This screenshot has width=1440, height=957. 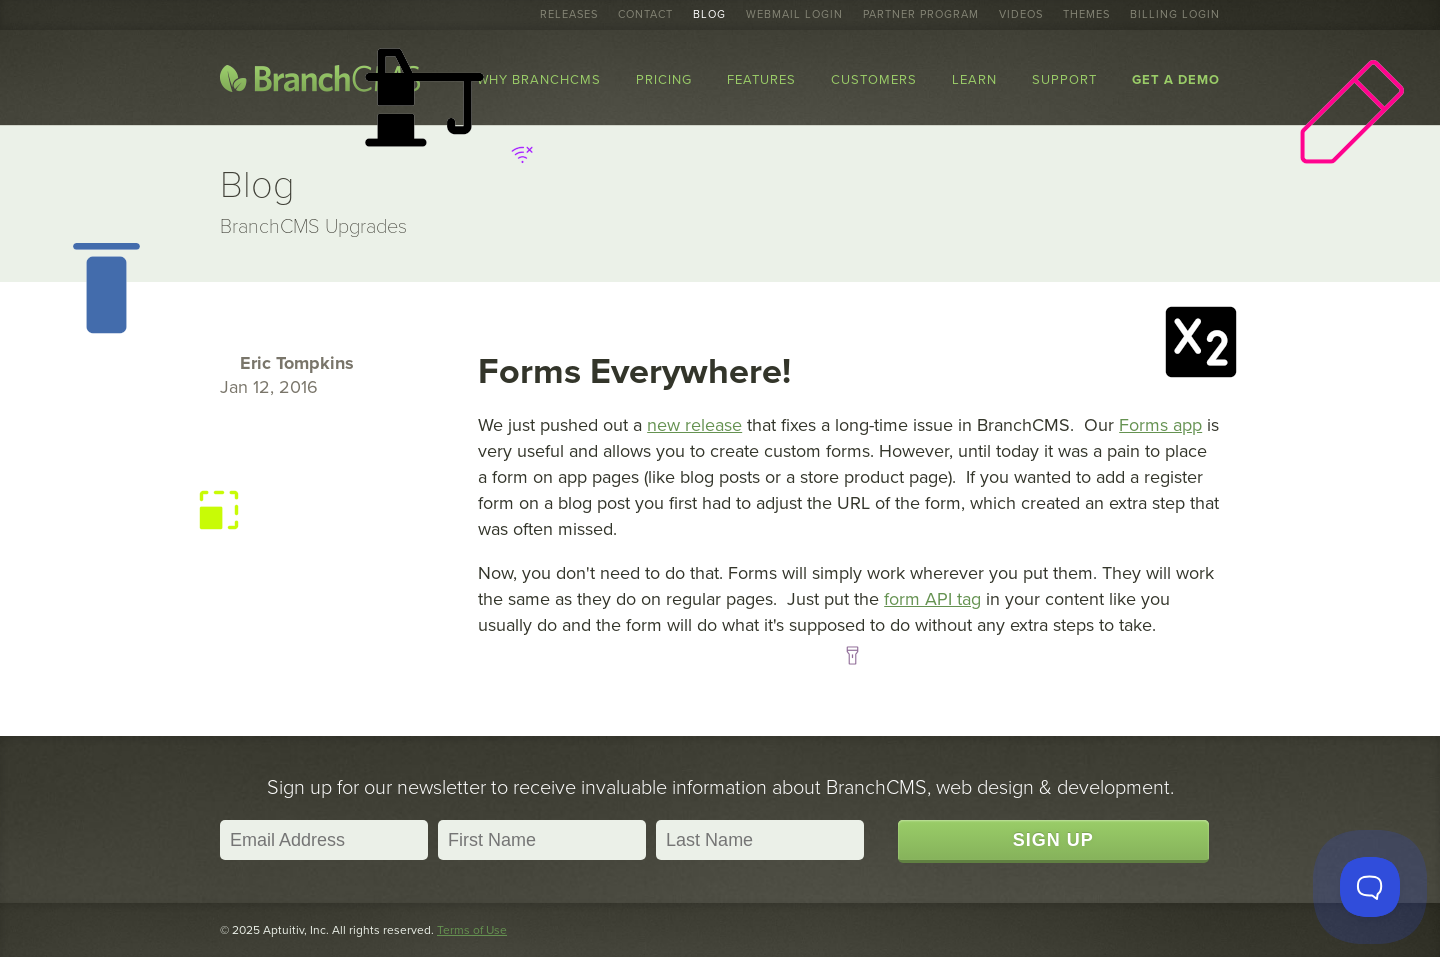 What do you see at coordinates (106, 286) in the screenshot?
I see `align object to top edge` at bounding box center [106, 286].